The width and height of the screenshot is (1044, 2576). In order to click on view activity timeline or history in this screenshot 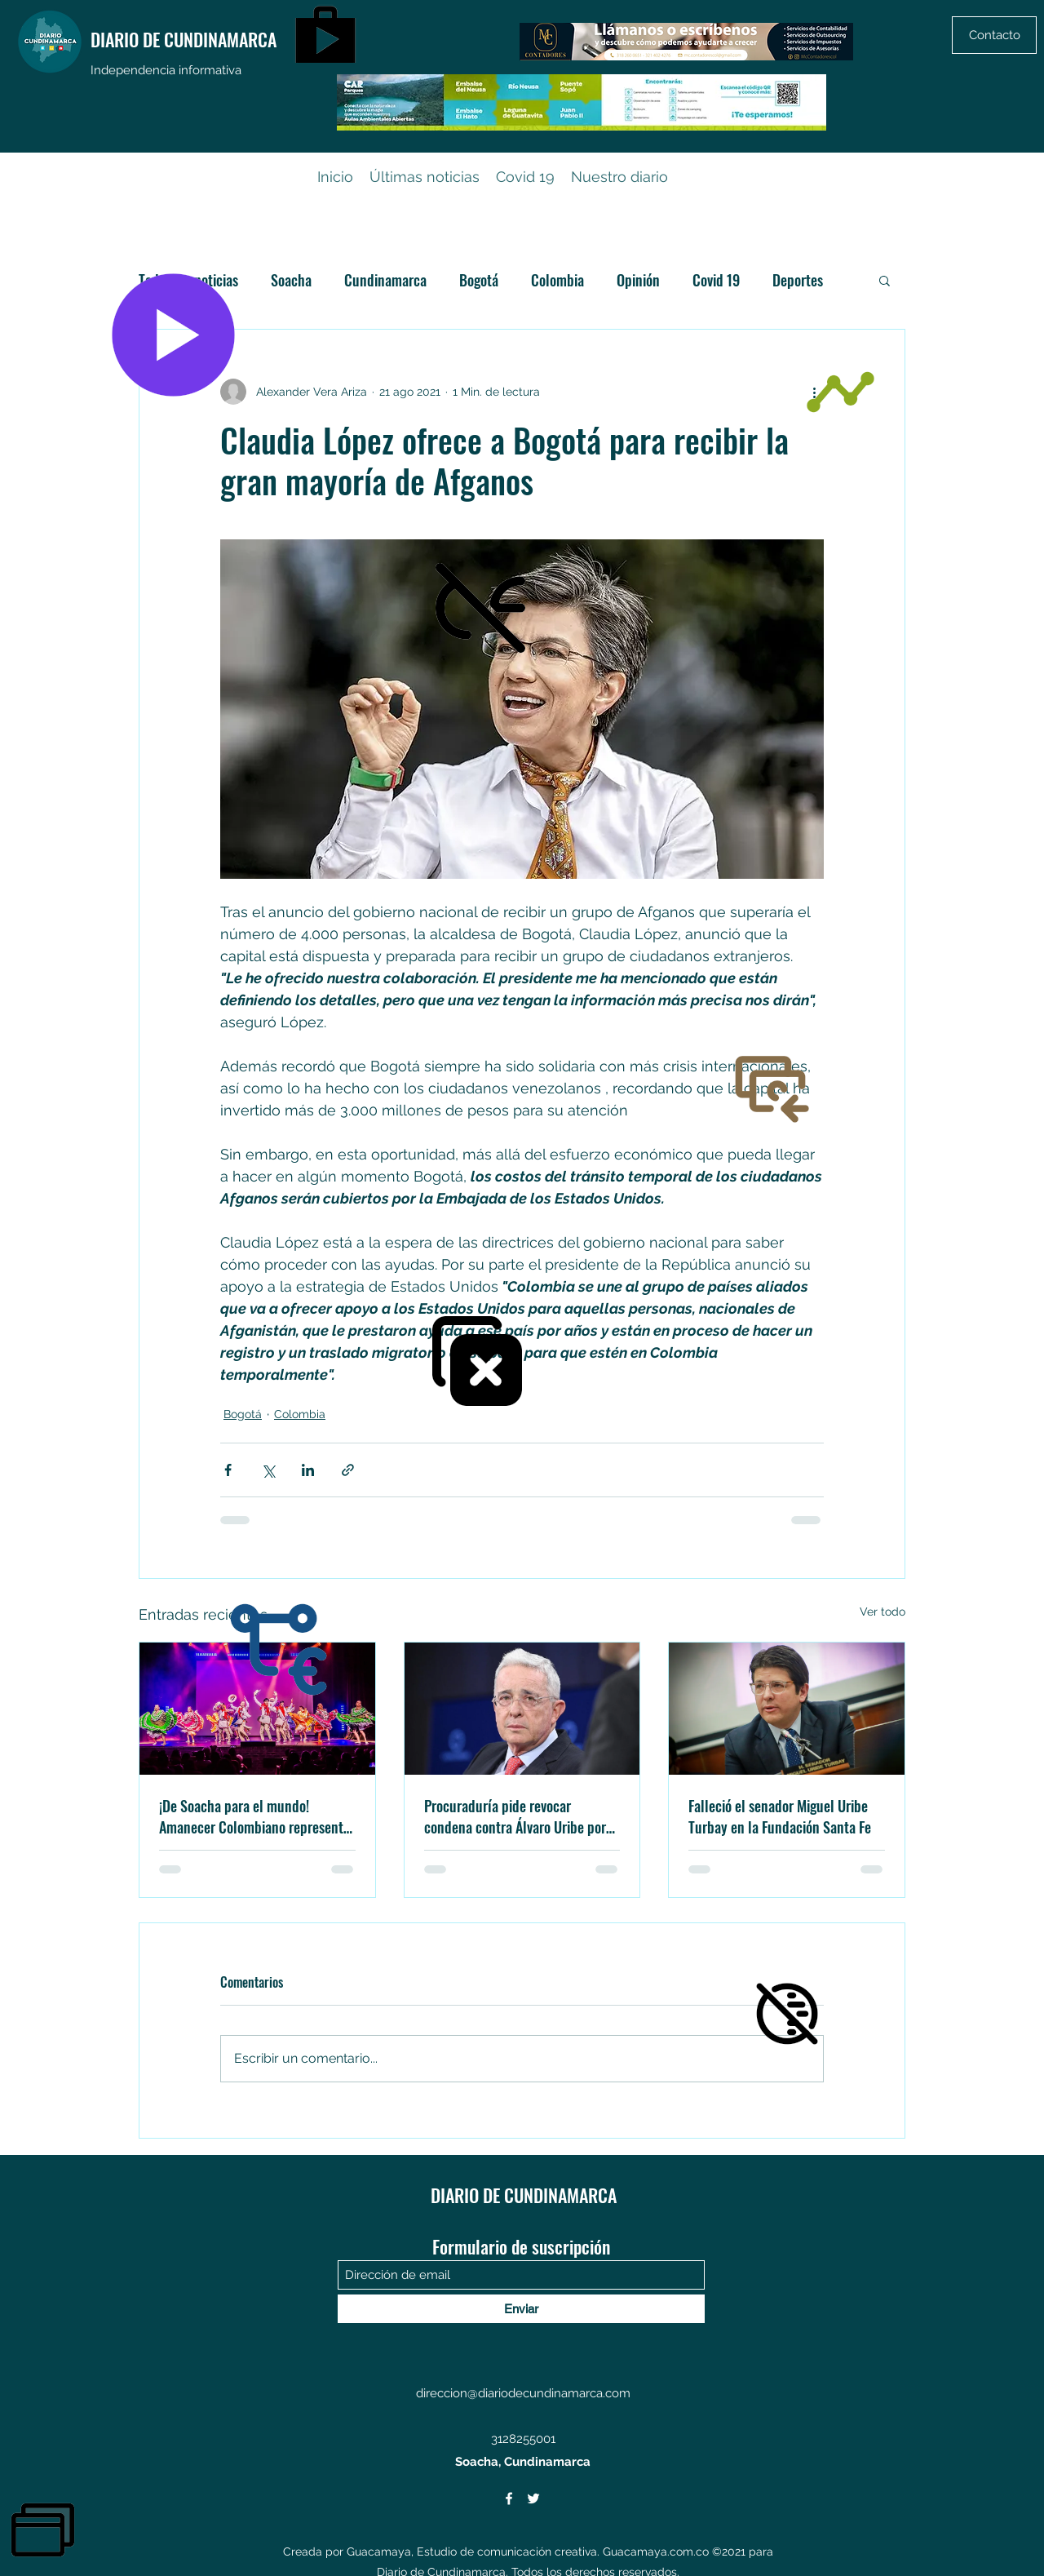, I will do `click(840, 392)`.